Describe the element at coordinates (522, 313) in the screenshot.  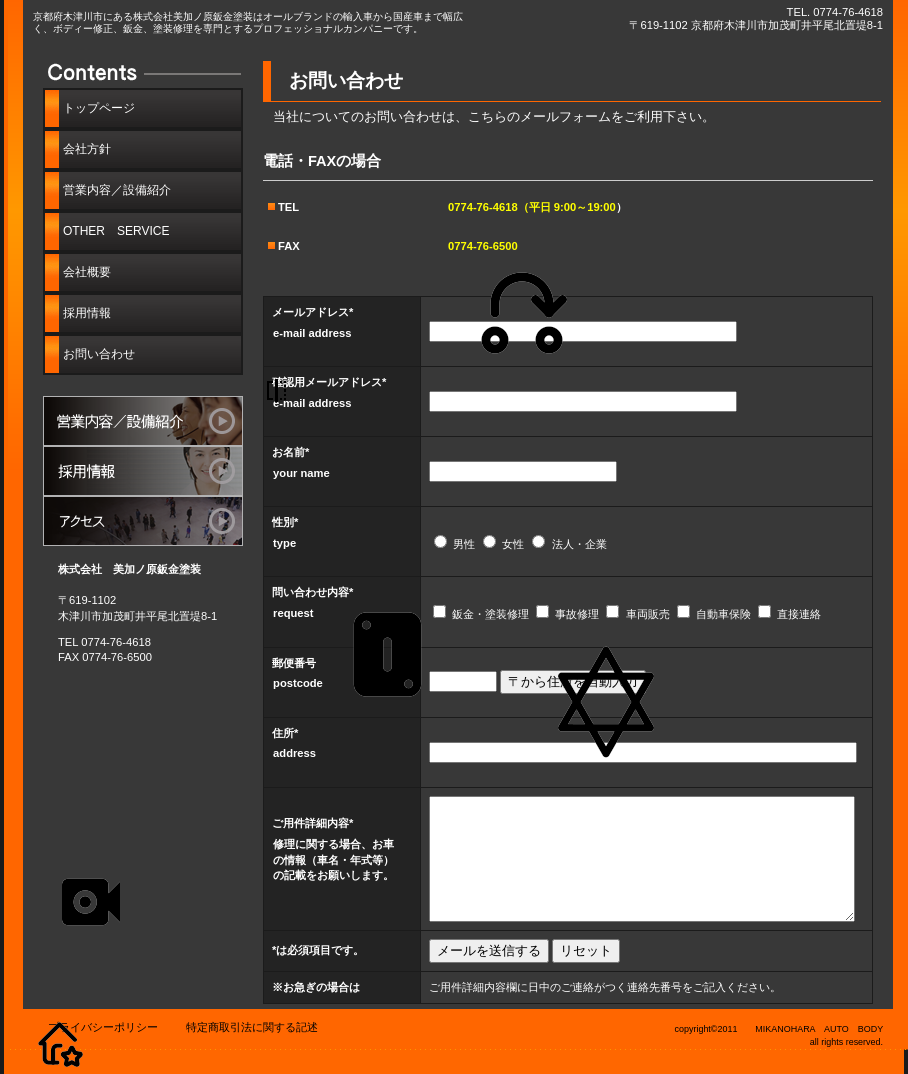
I see `change or update status between states` at that location.